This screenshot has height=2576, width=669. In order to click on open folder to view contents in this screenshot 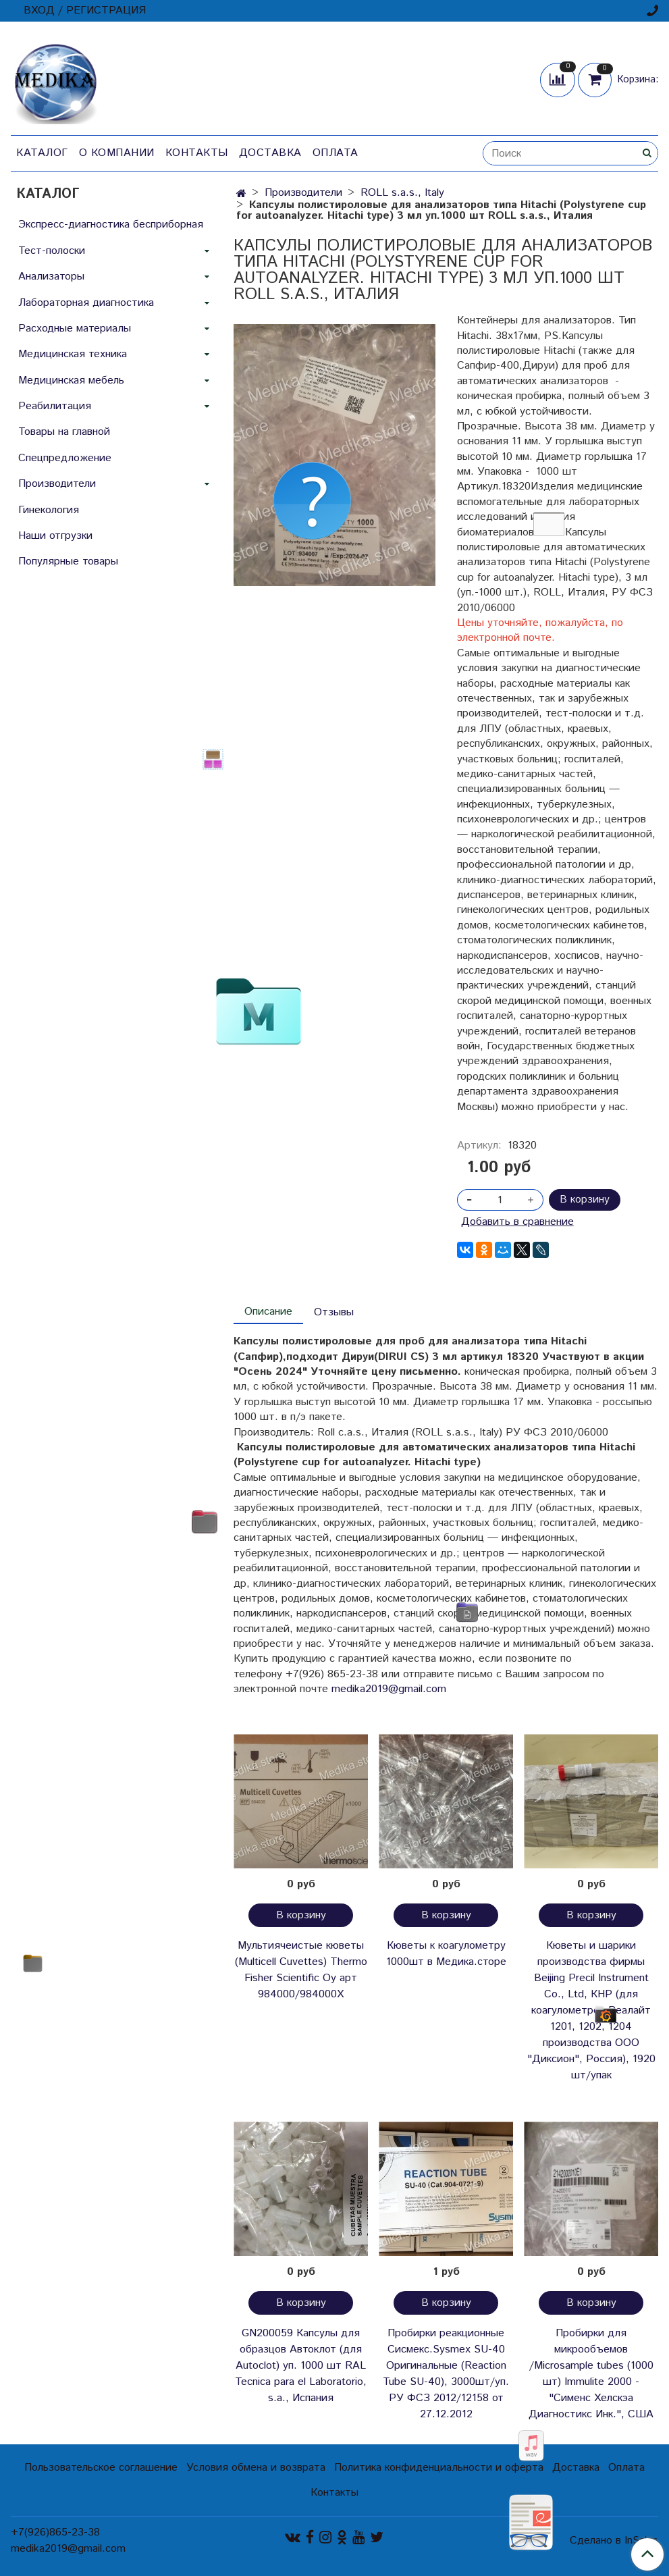, I will do `click(205, 1521)`.